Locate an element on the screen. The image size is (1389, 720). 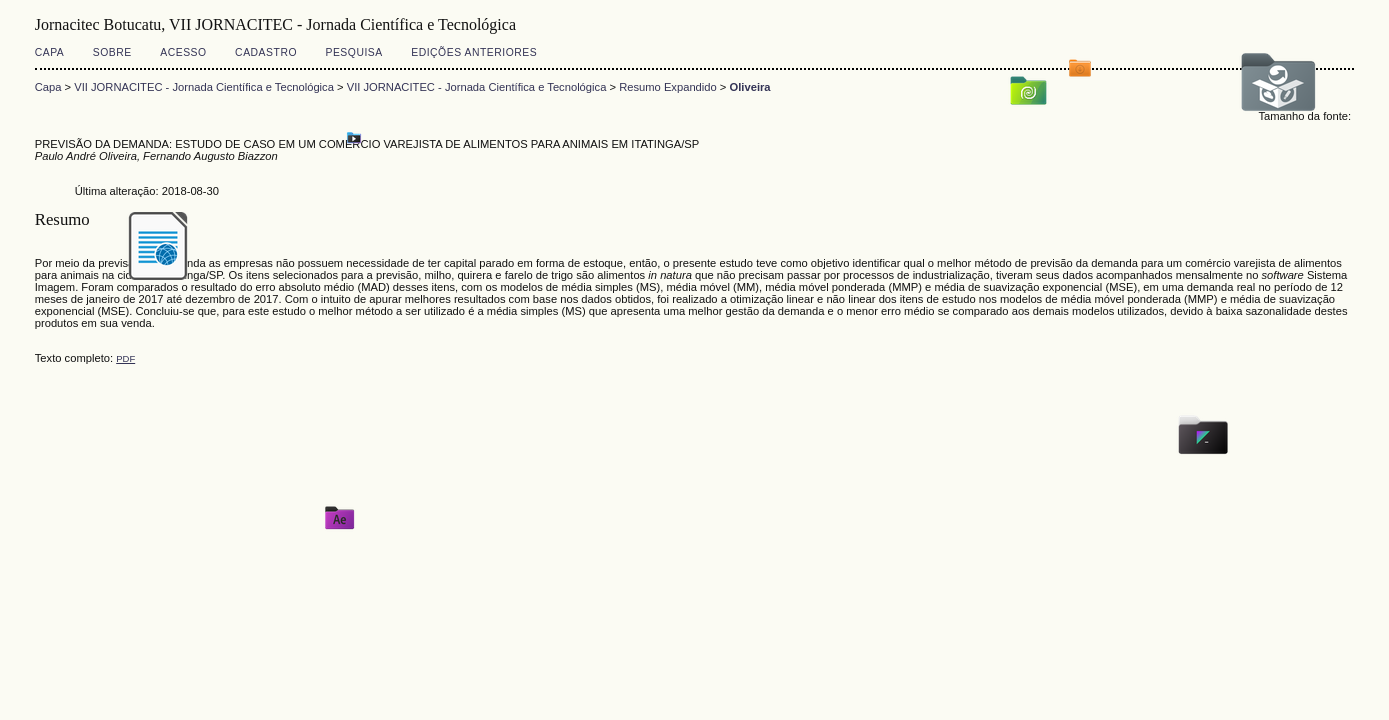
open your movies folder is located at coordinates (354, 138).